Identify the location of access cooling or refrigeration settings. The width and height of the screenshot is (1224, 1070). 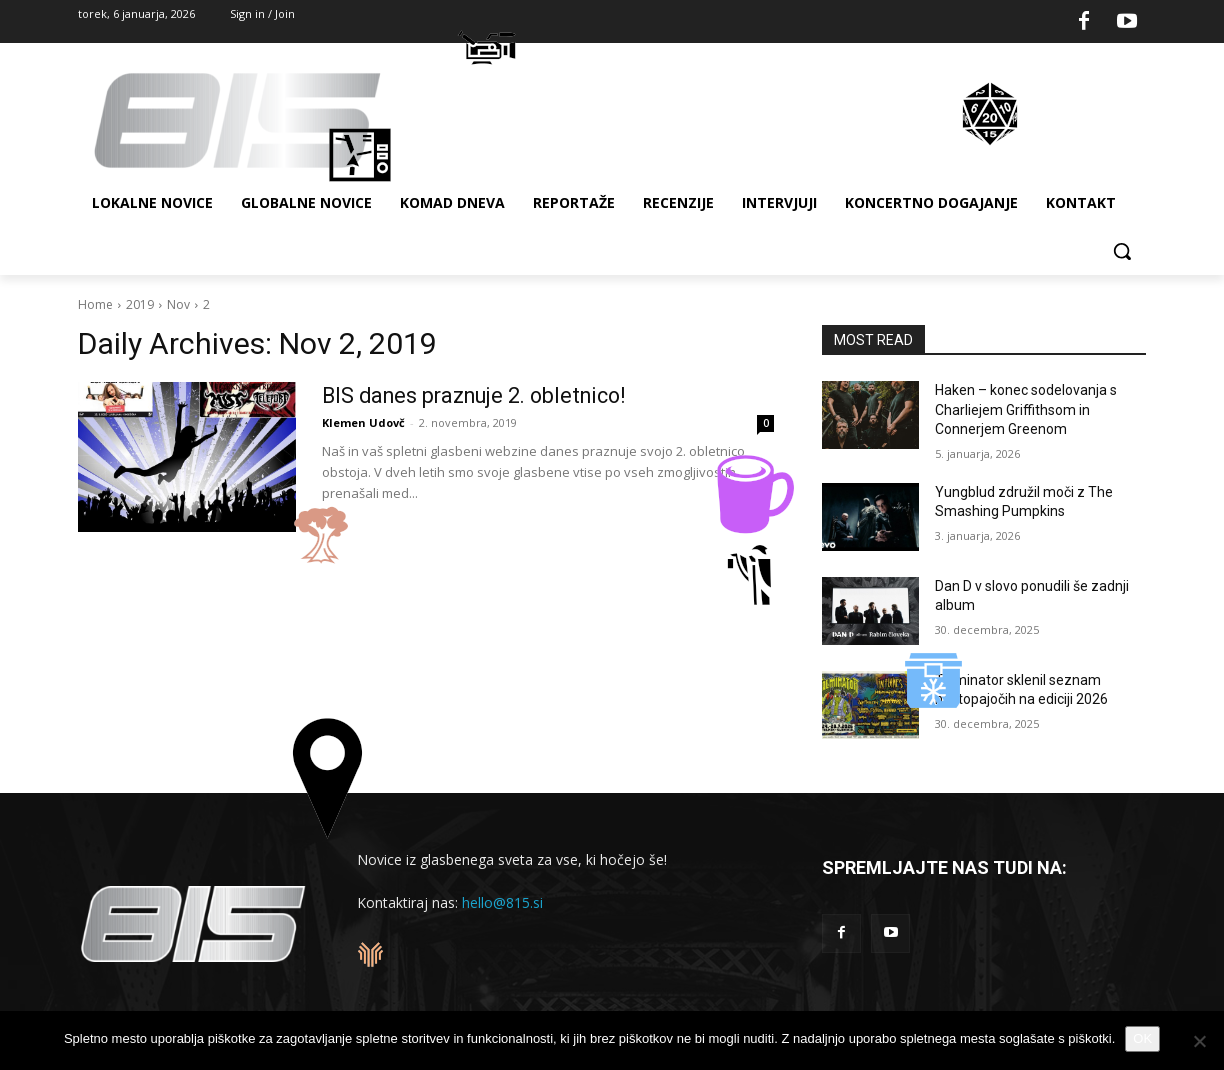
(933, 679).